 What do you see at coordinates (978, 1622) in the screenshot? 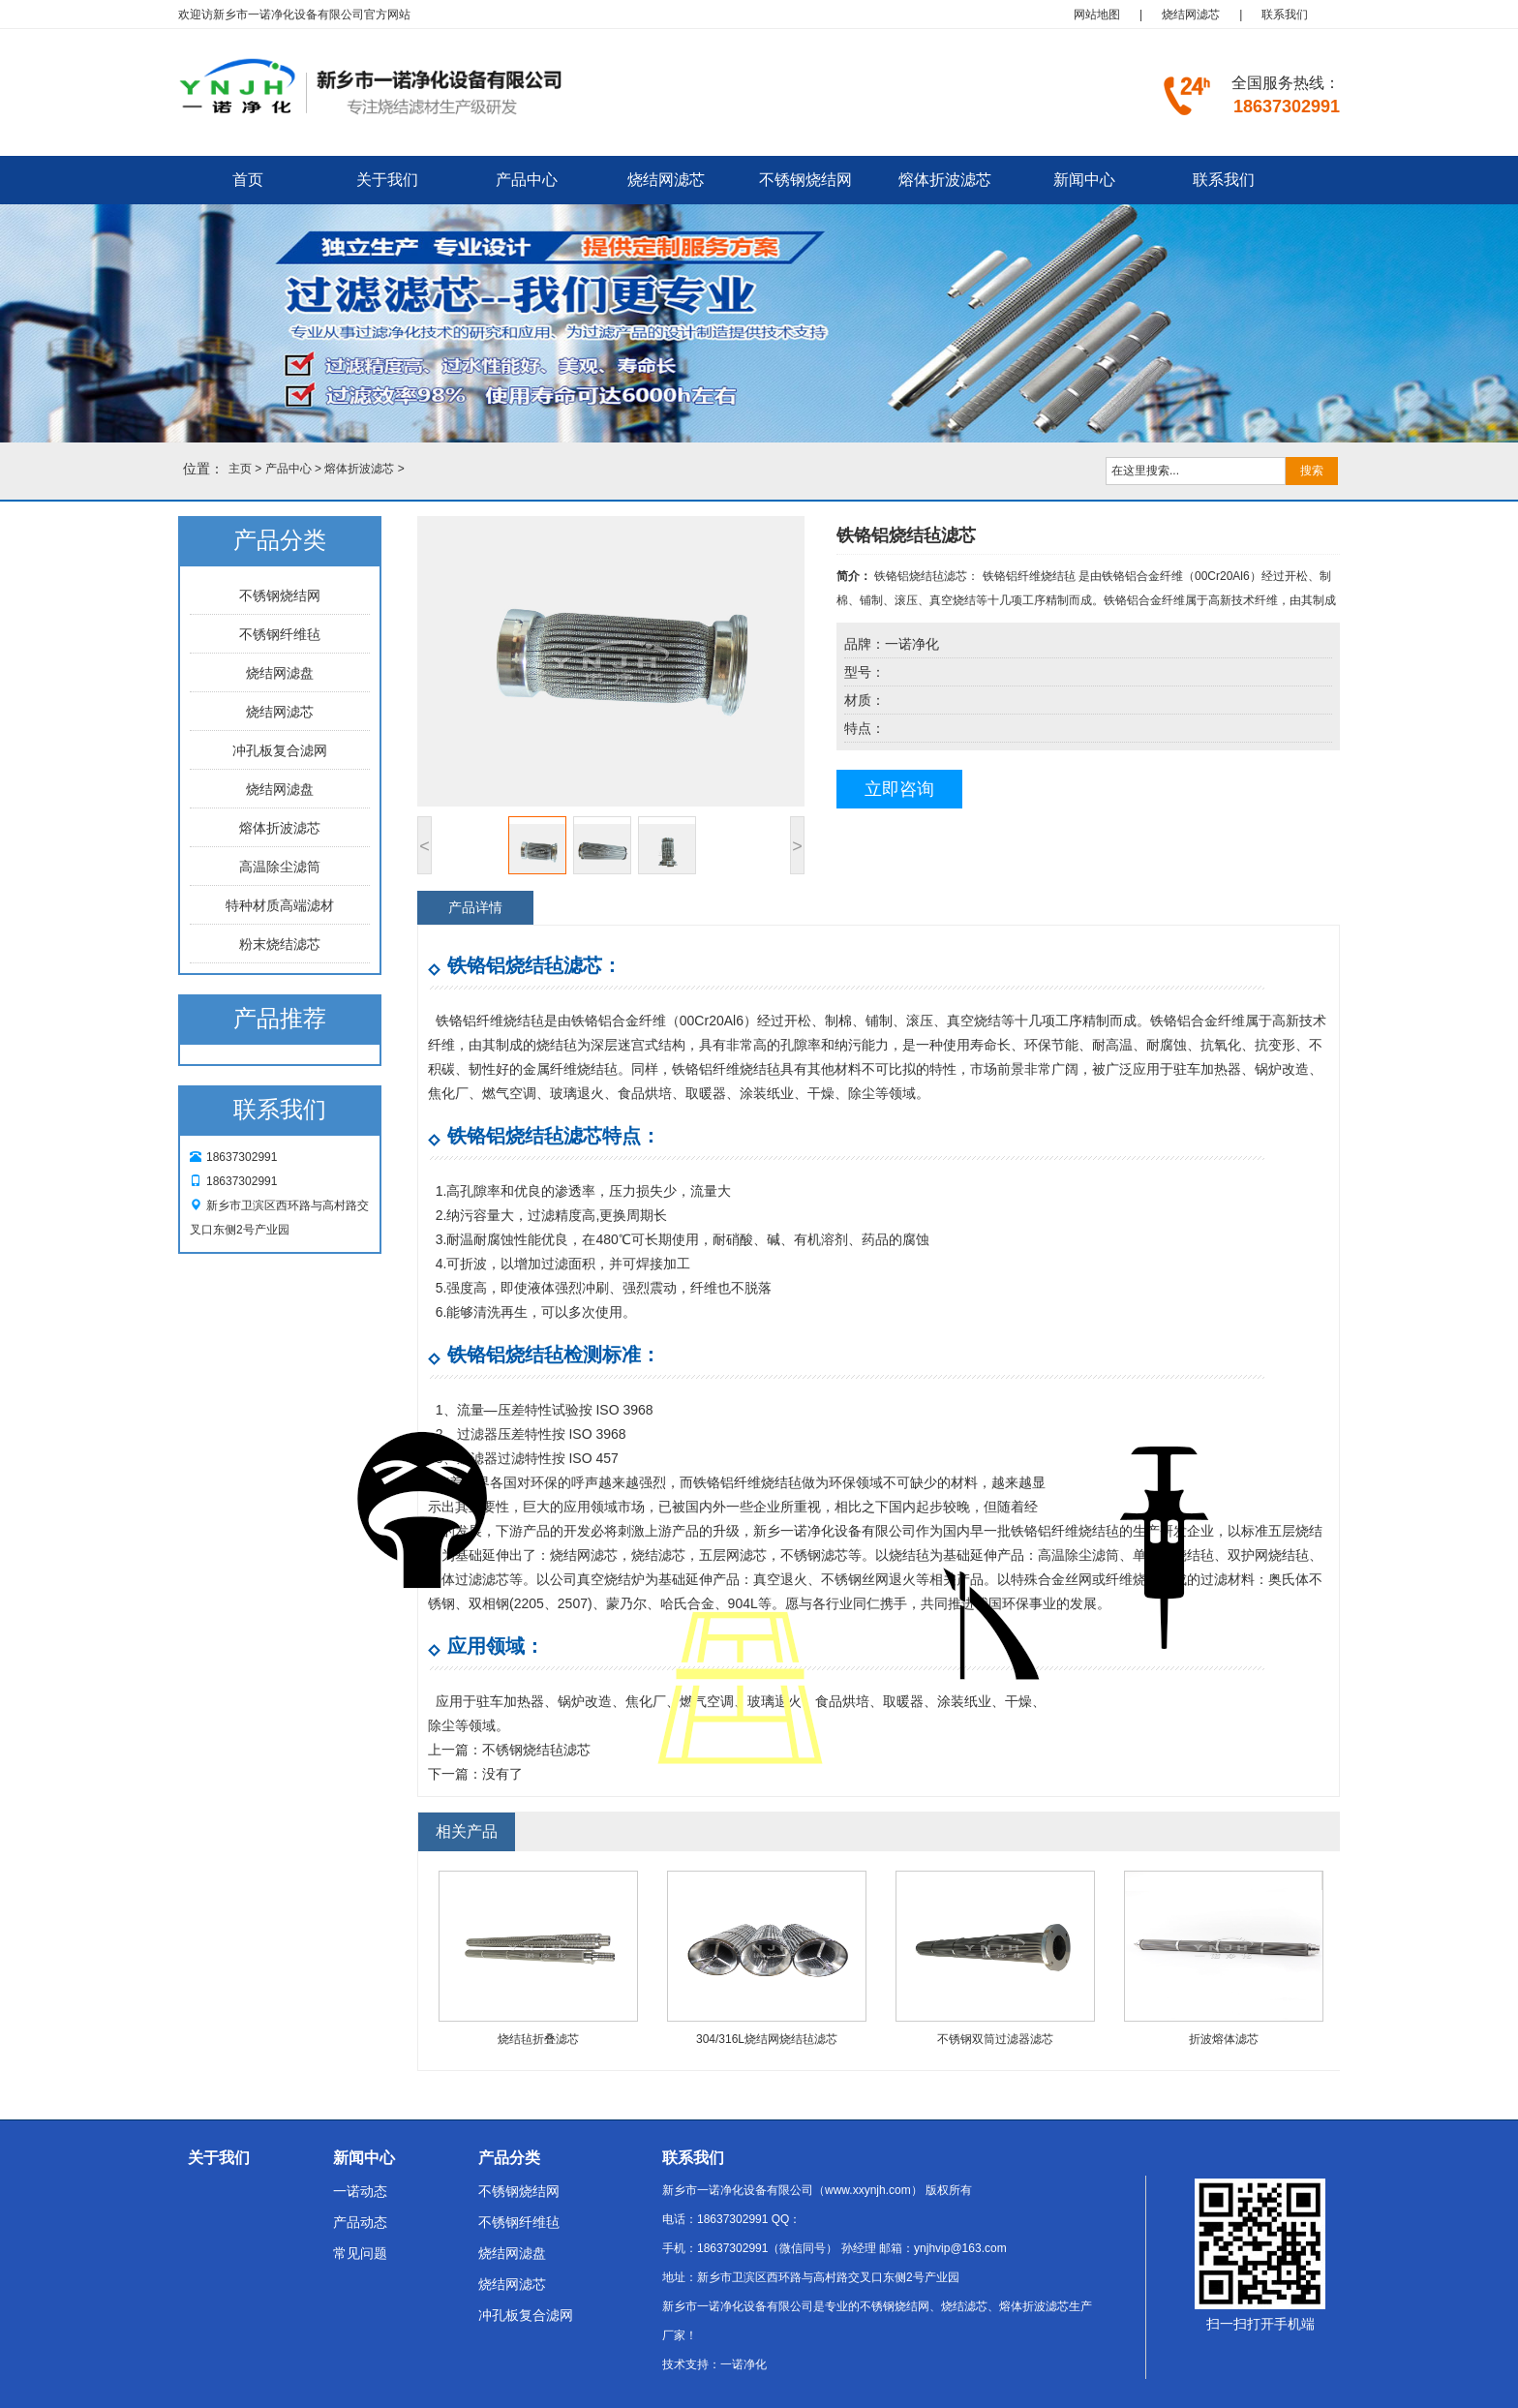
I see `equip or select bow weapon` at bounding box center [978, 1622].